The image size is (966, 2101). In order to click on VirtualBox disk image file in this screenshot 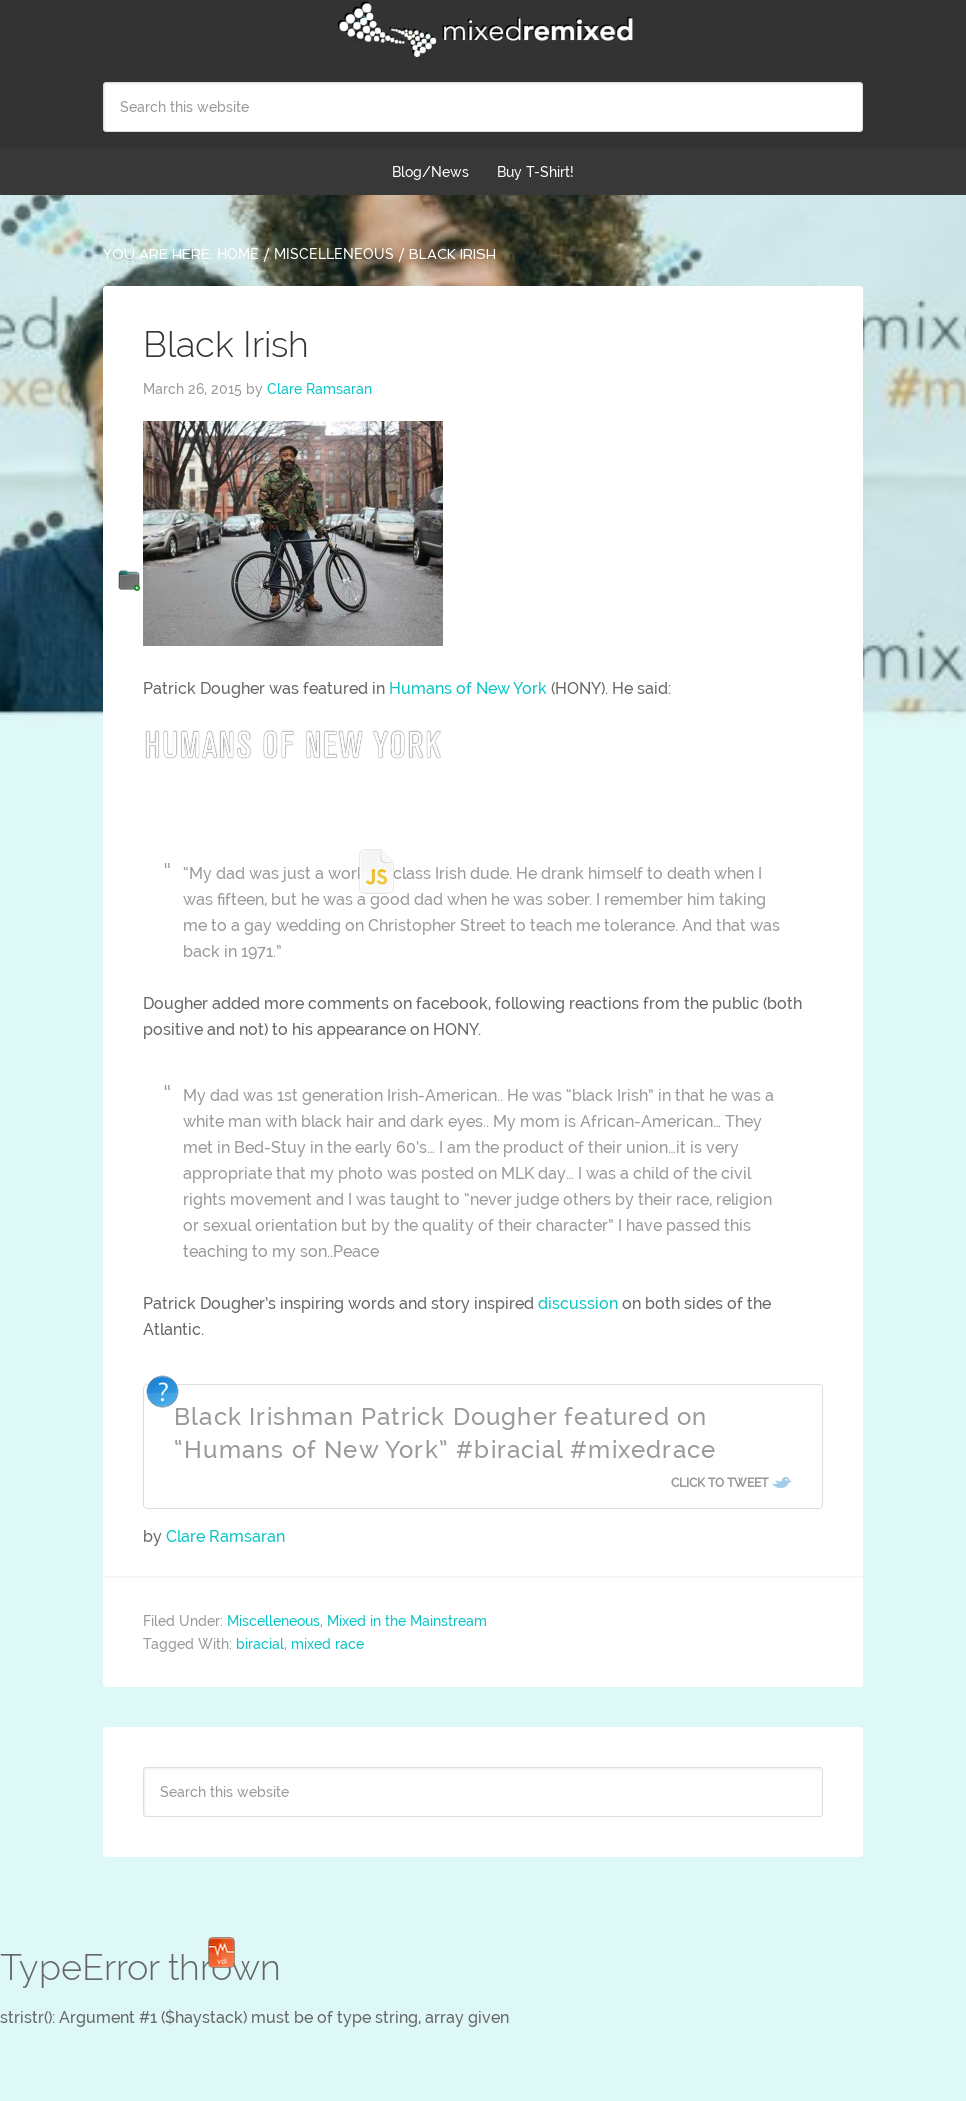, I will do `click(221, 1952)`.